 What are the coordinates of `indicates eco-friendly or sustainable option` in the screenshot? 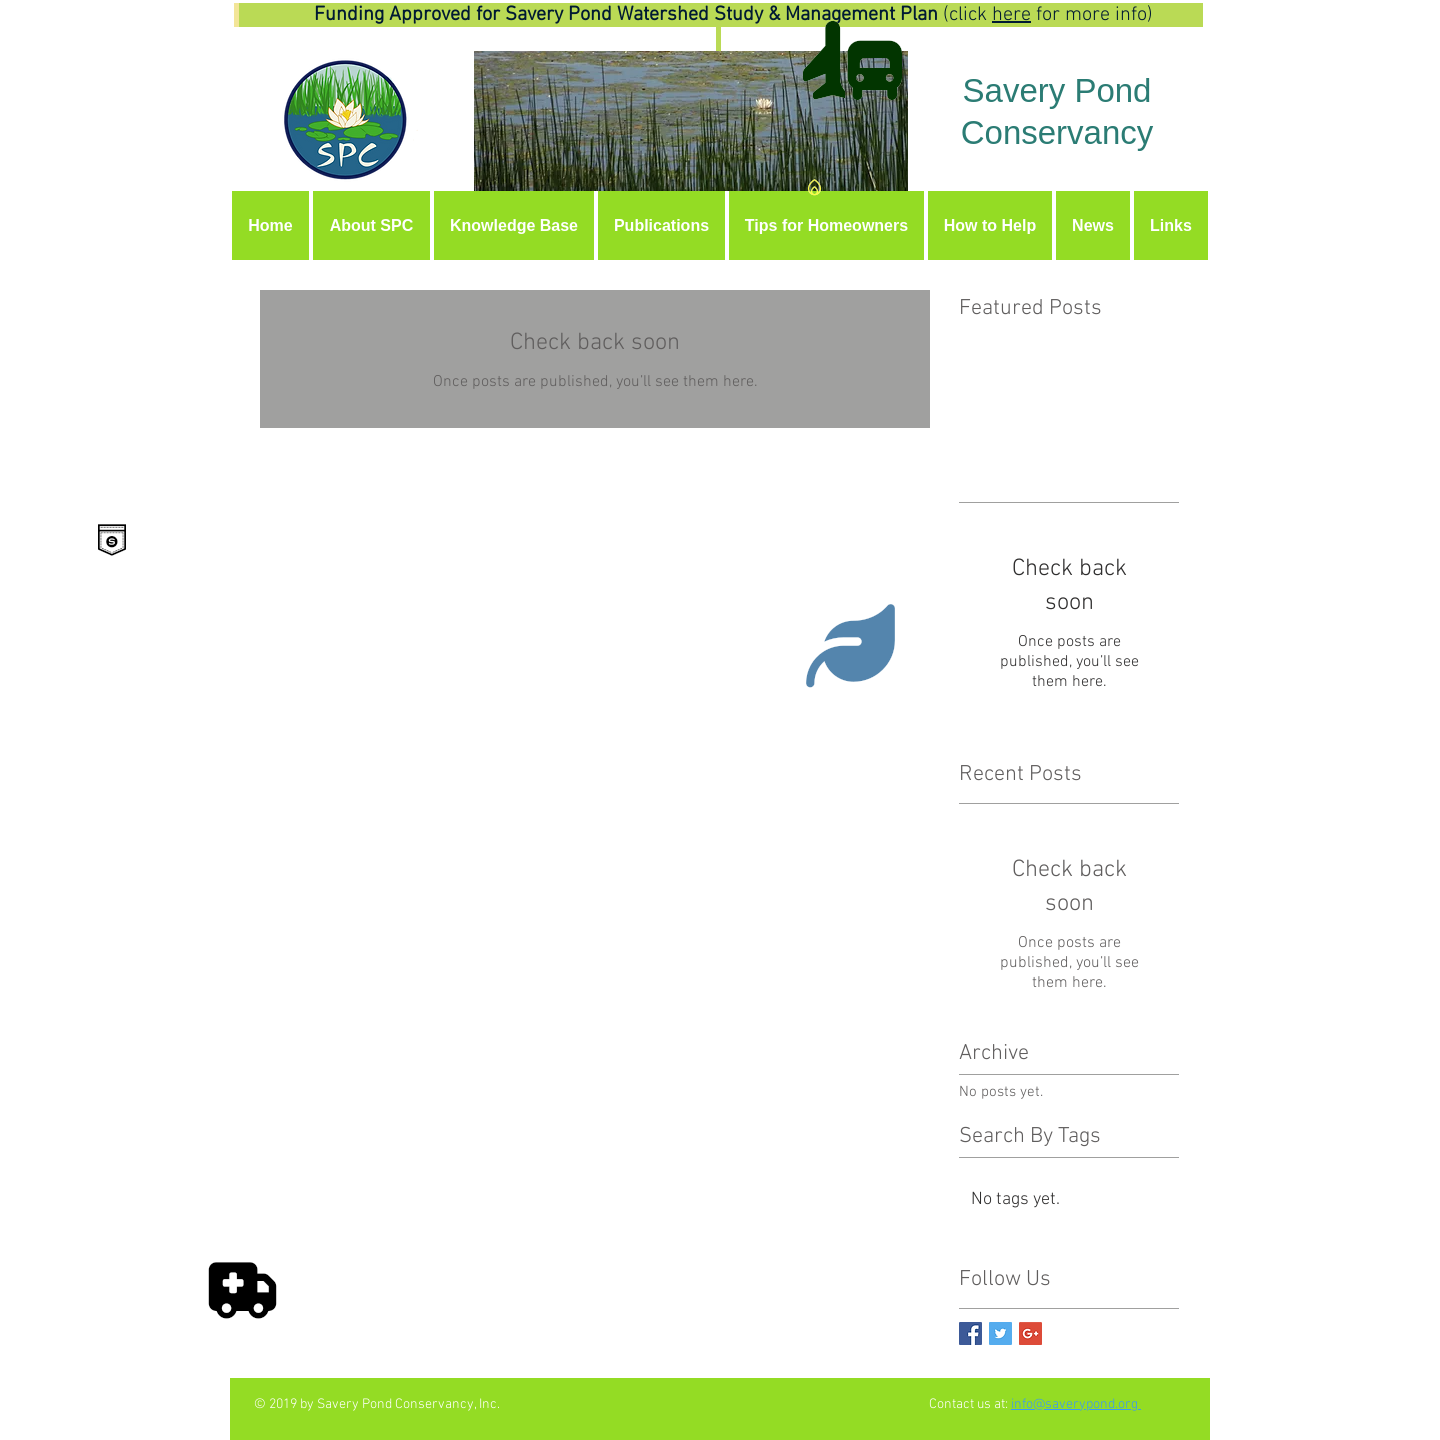 It's located at (850, 648).